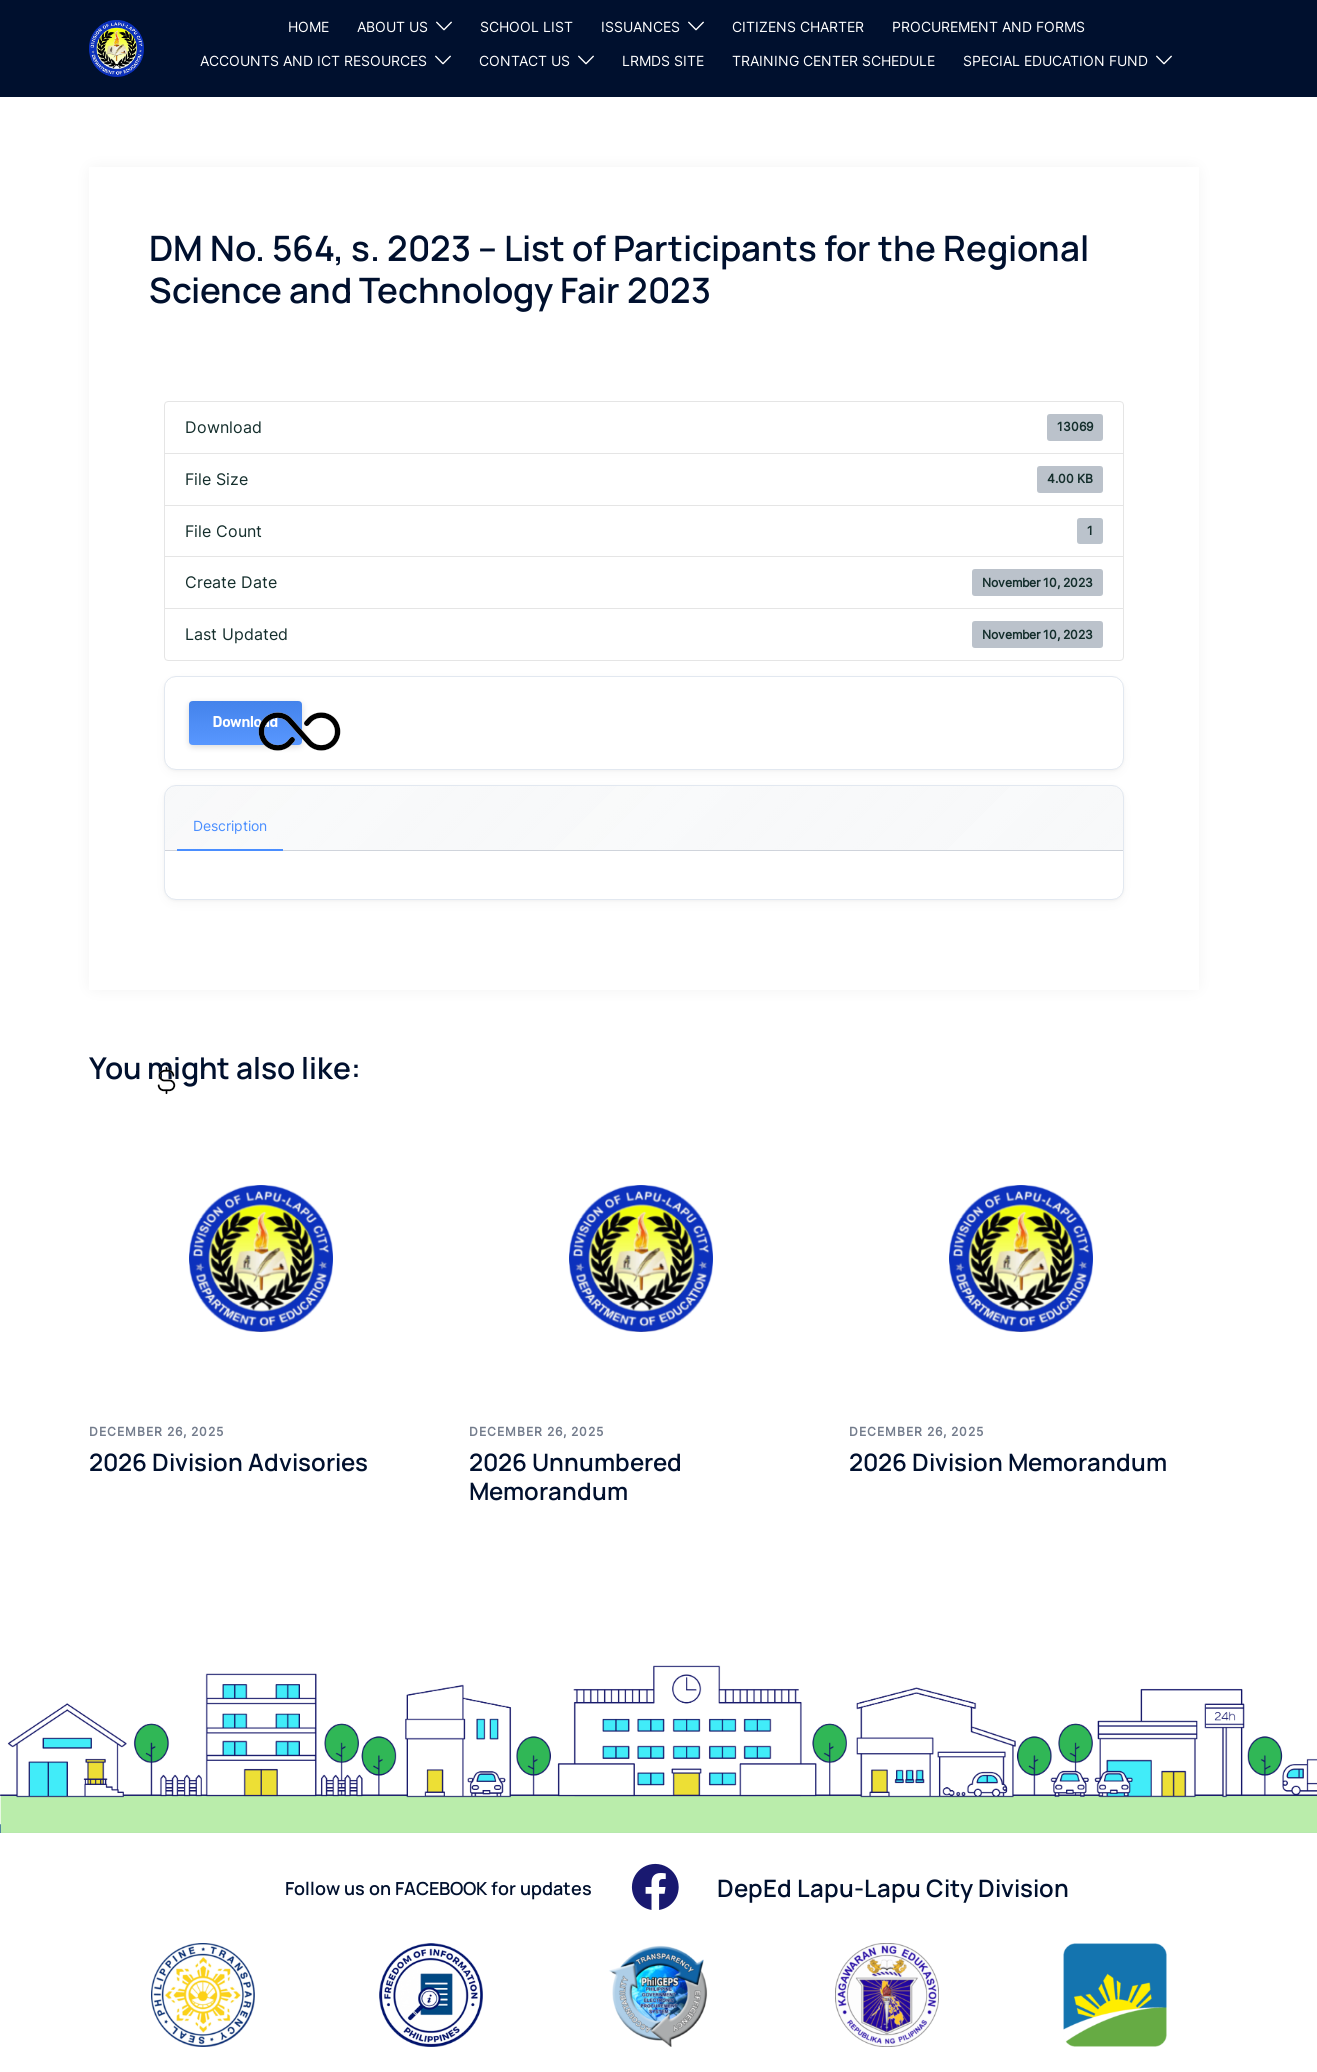 This screenshot has width=1317, height=2072. What do you see at coordinates (166, 1080) in the screenshot?
I see `view pricing or payment options` at bounding box center [166, 1080].